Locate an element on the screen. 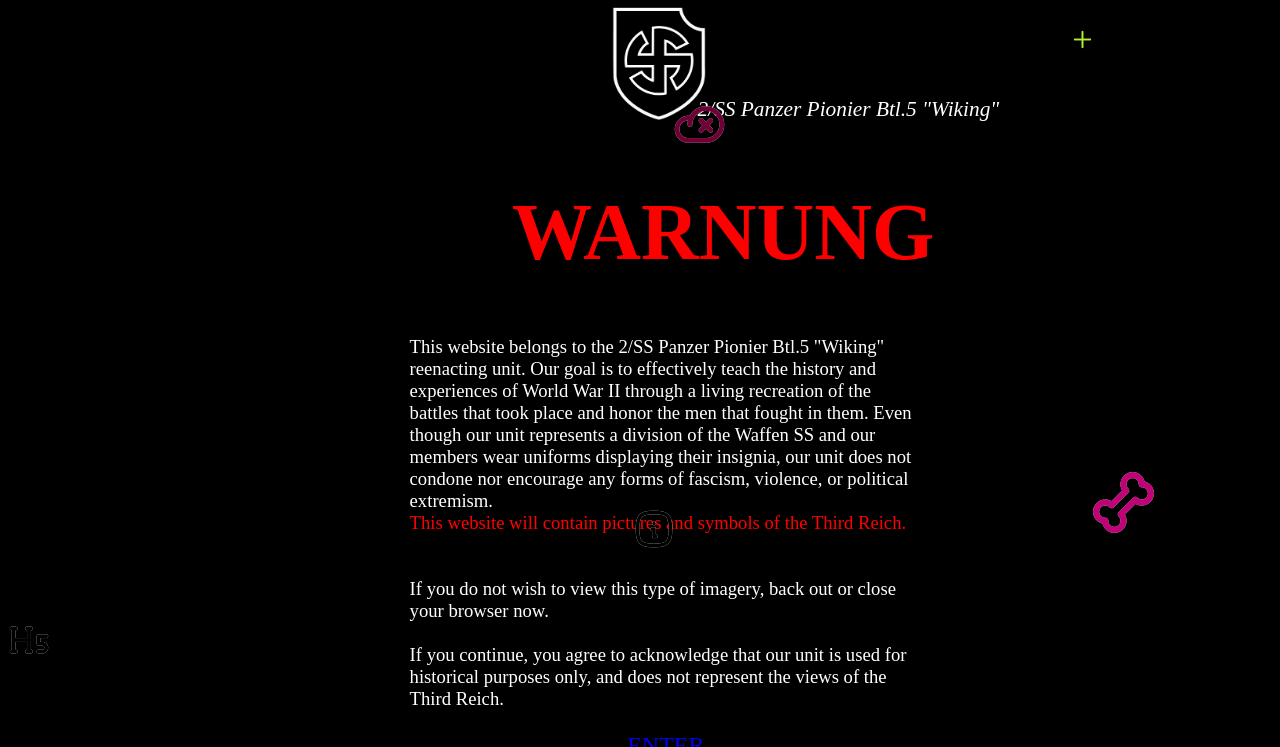 The height and width of the screenshot is (747, 1280). access pet-related features or settings is located at coordinates (1123, 502).